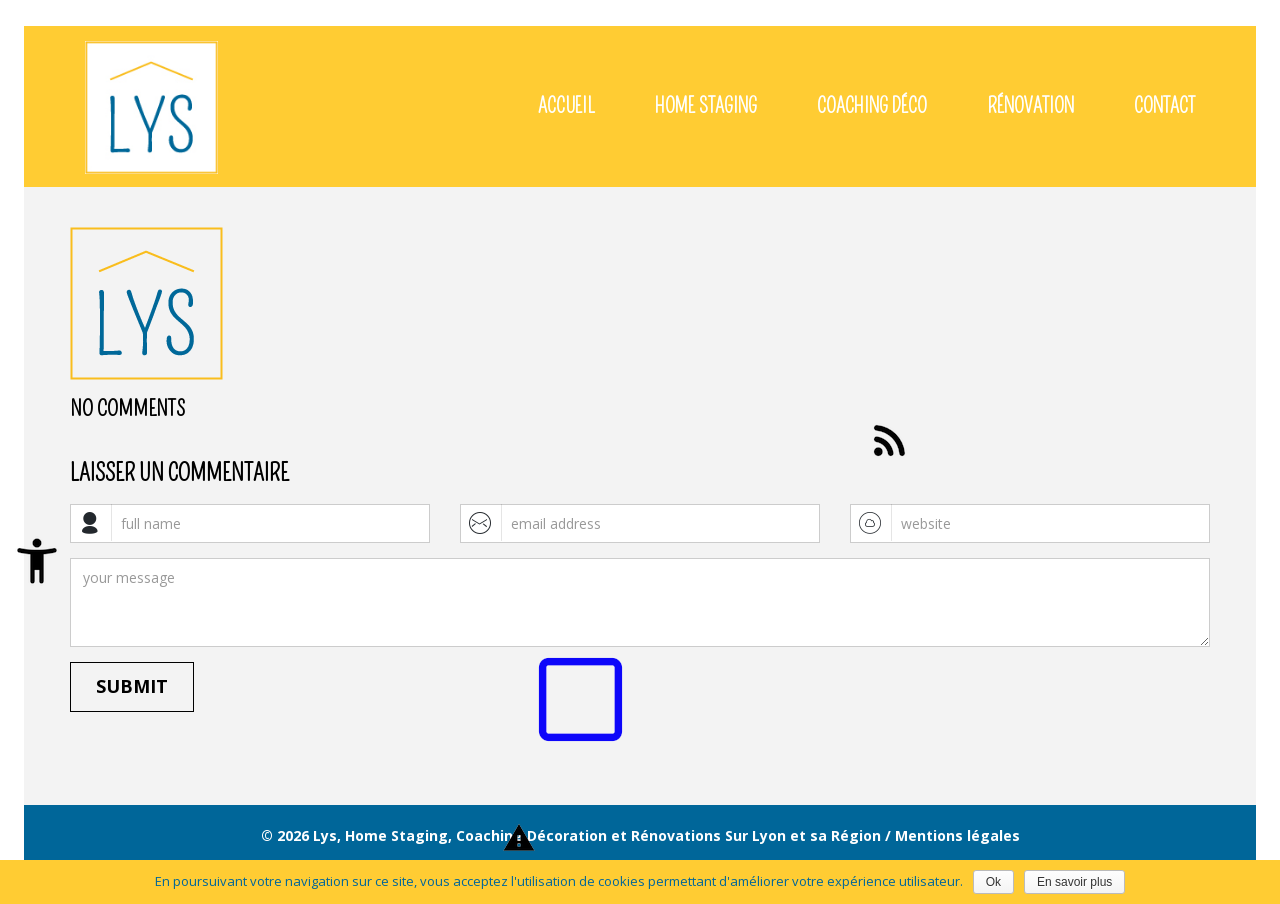  Describe the element at coordinates (519, 838) in the screenshot. I see `indicates a warning or caution state` at that location.